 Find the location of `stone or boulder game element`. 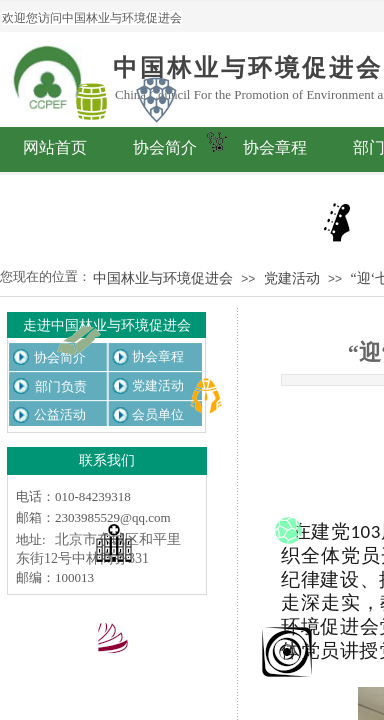

stone or boulder game element is located at coordinates (288, 530).